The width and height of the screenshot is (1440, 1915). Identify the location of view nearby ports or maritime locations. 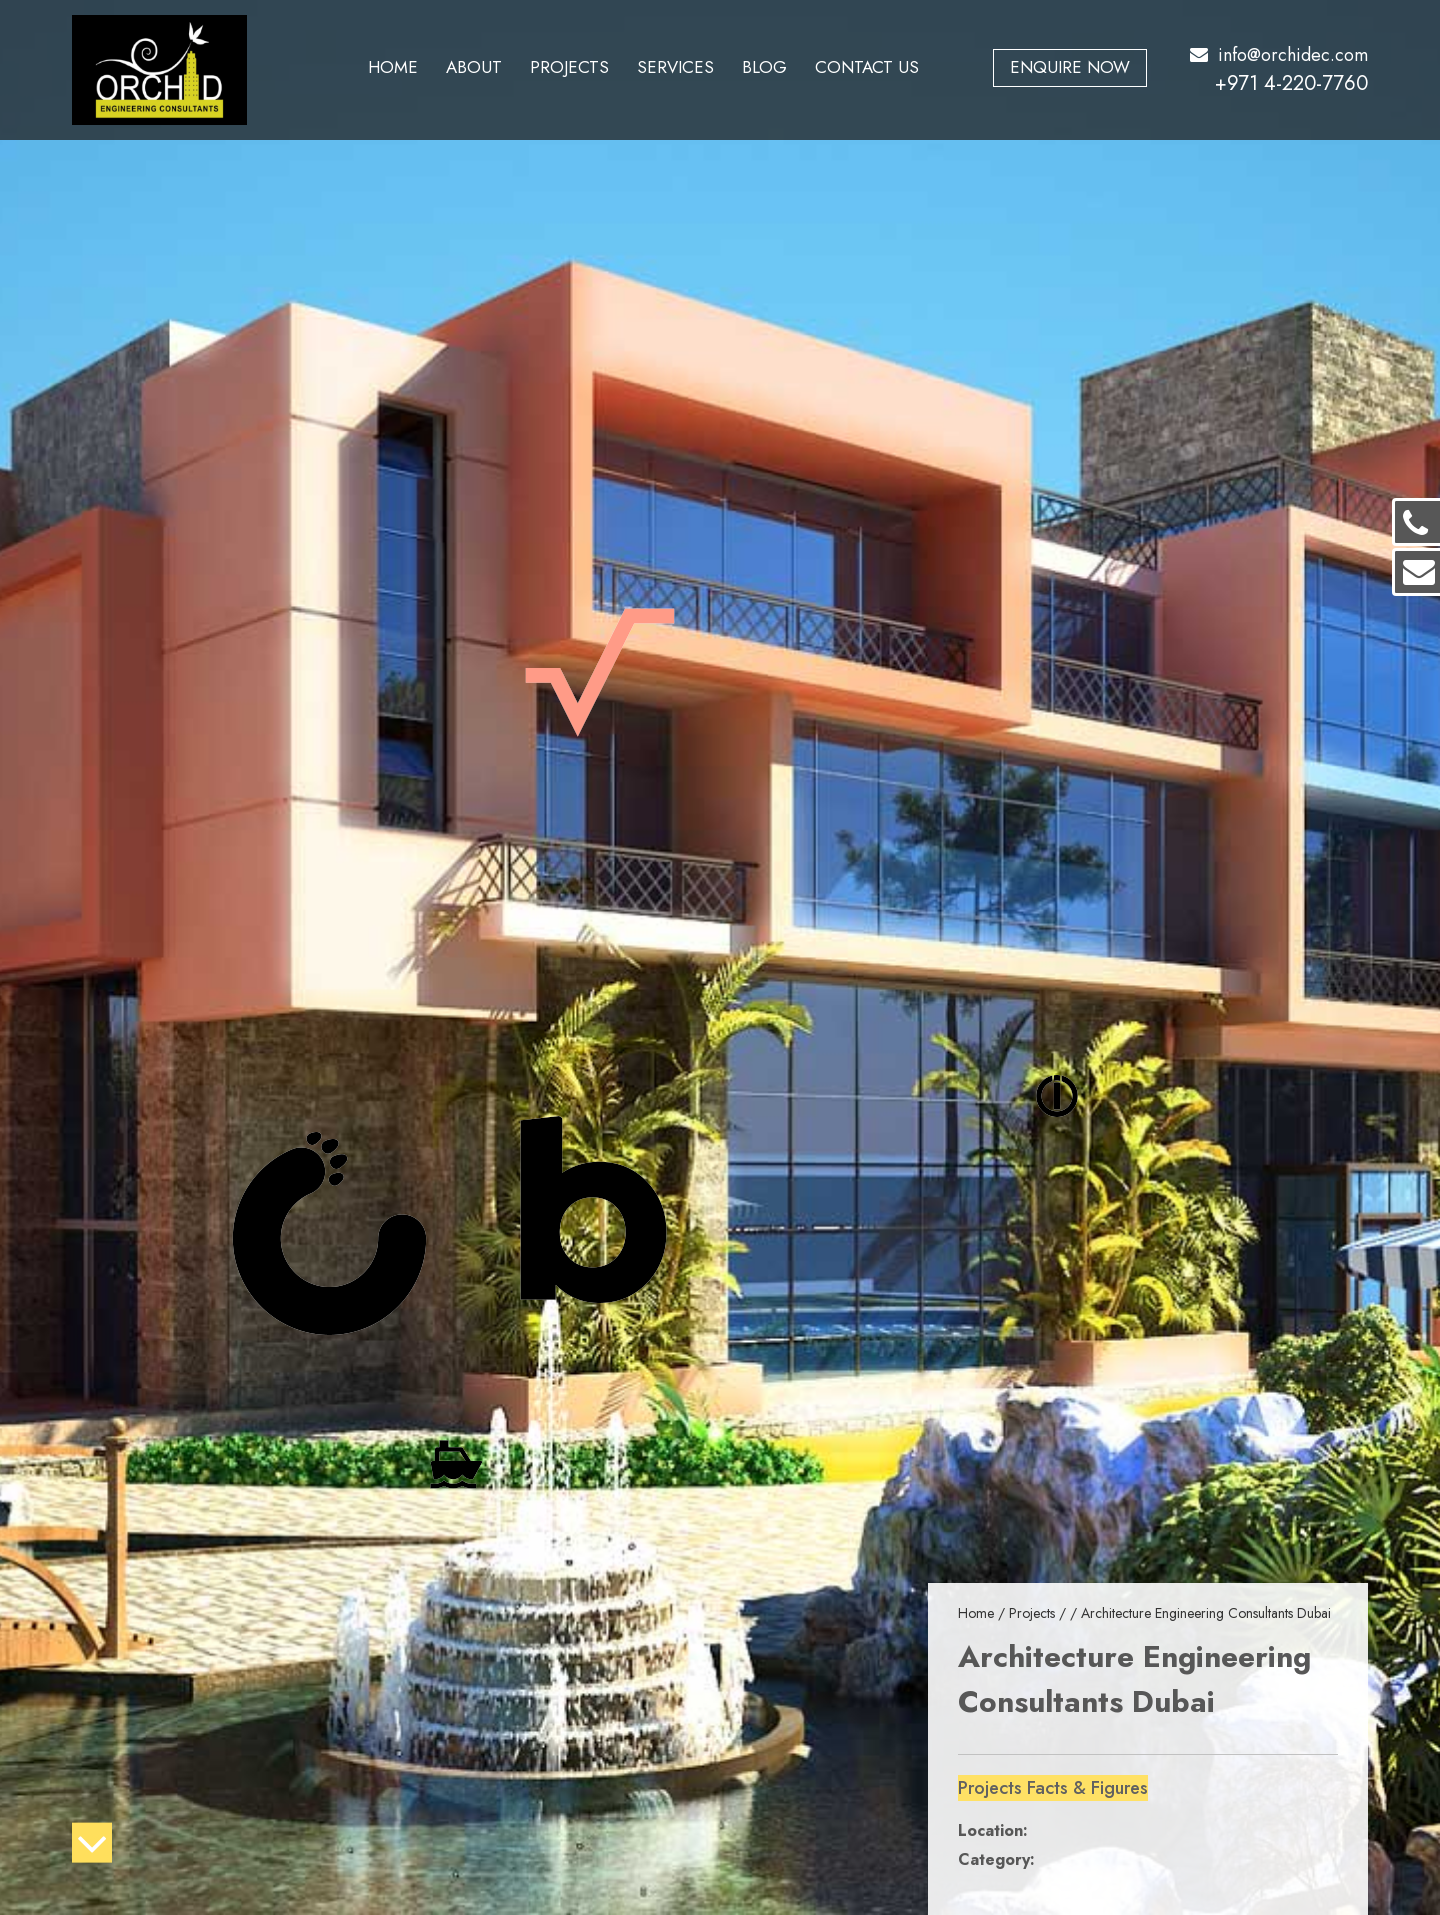
(455, 1465).